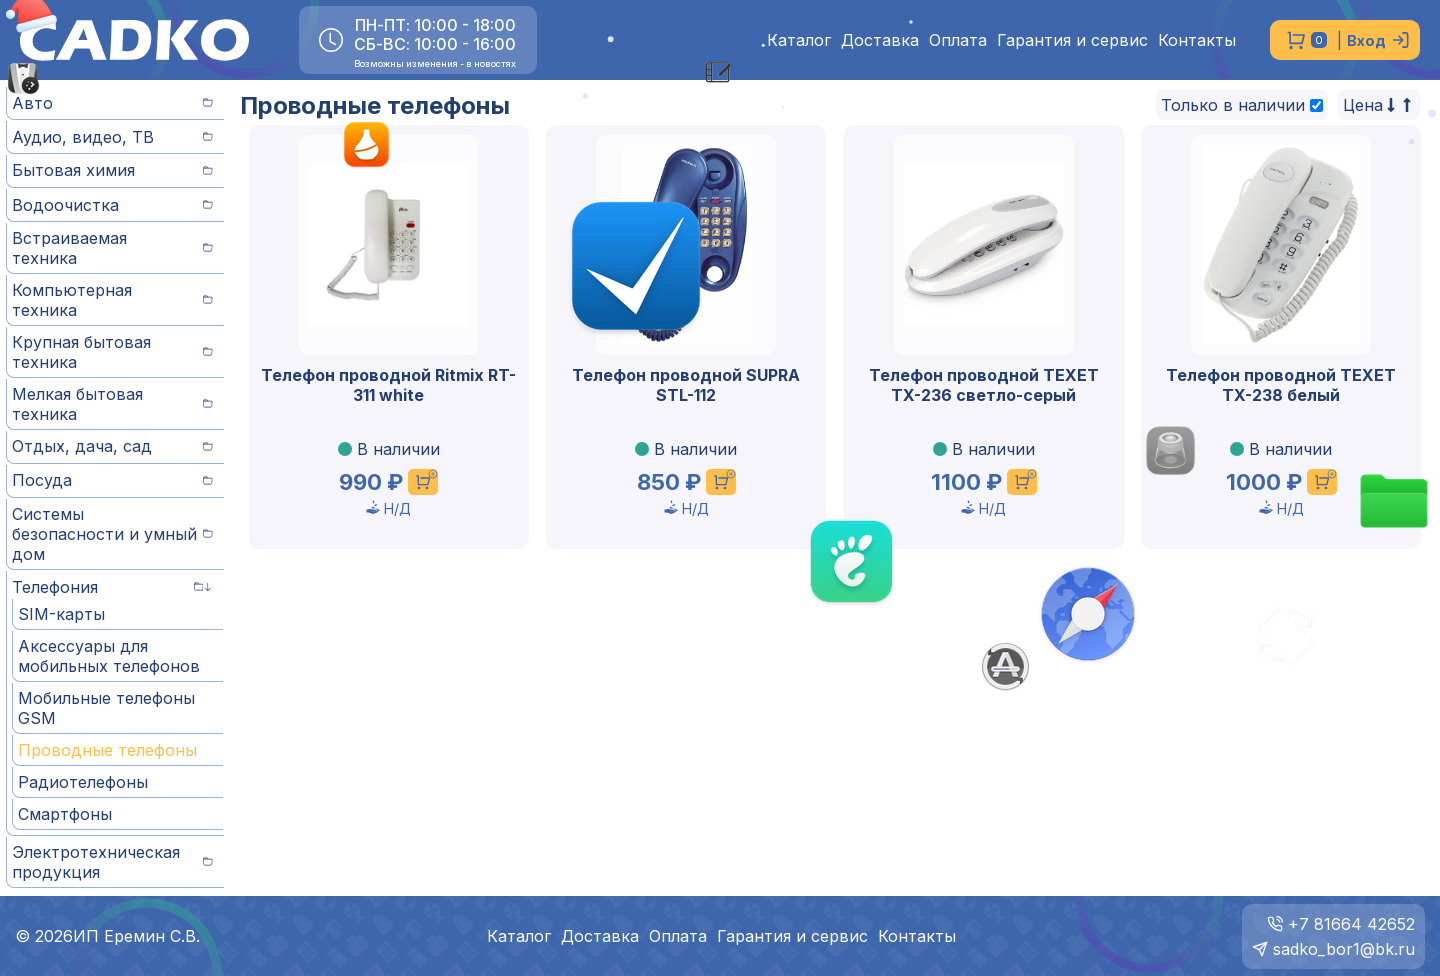 The width and height of the screenshot is (1440, 976). Describe the element at coordinates (718, 71) in the screenshot. I see `graphics tablet input device` at that location.